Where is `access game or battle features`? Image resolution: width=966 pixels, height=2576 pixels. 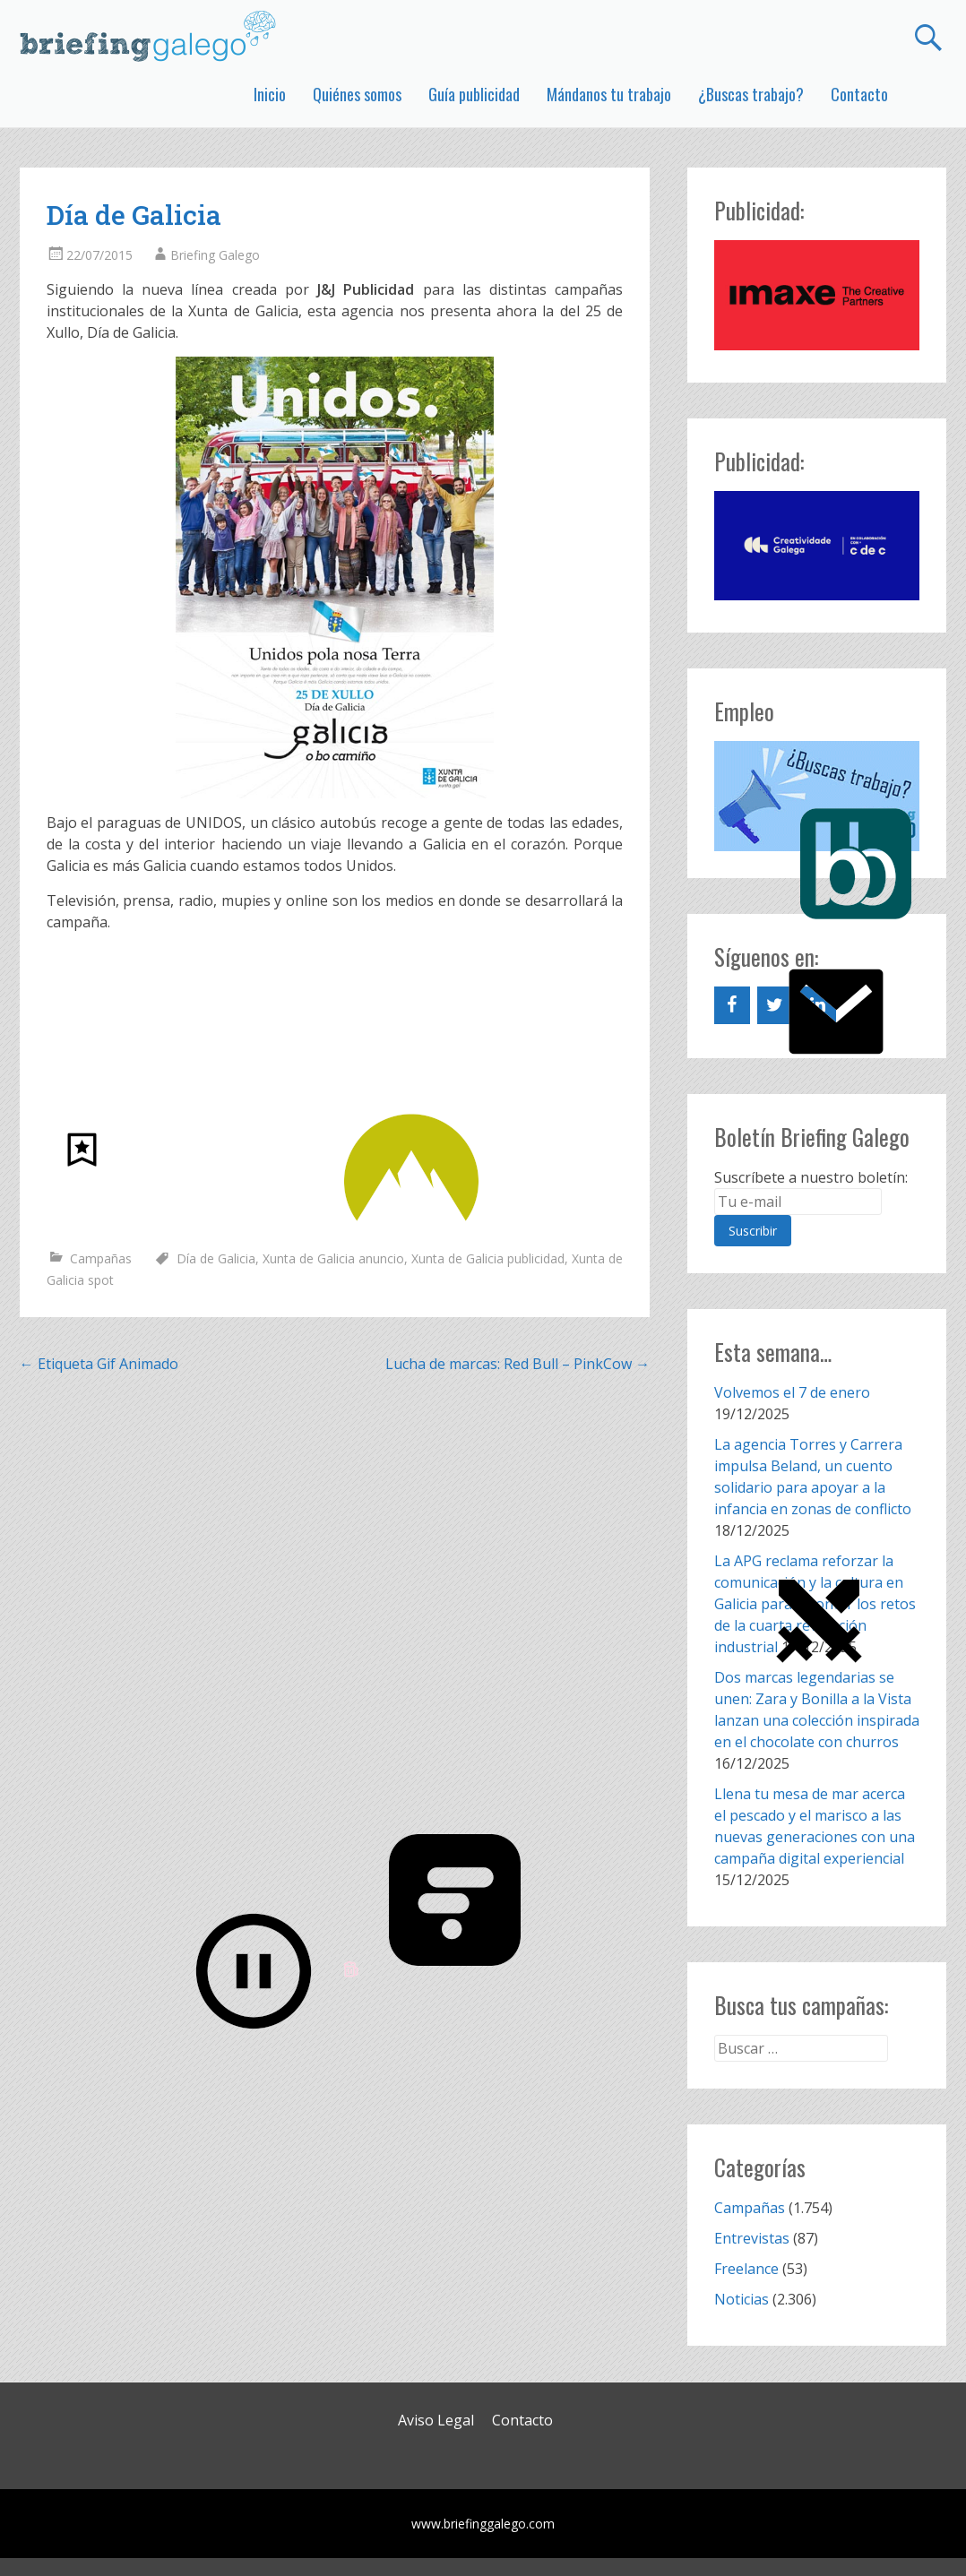
access game or battle features is located at coordinates (819, 1620).